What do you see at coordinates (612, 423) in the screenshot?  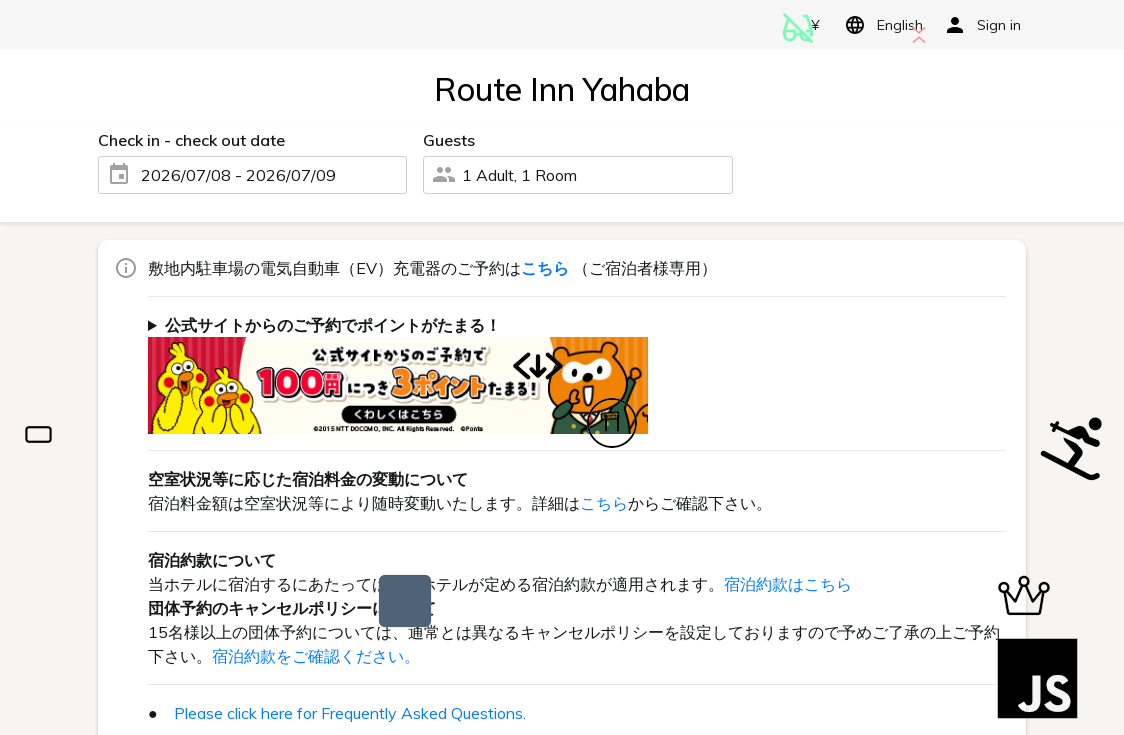 I see `pause media playback` at bounding box center [612, 423].